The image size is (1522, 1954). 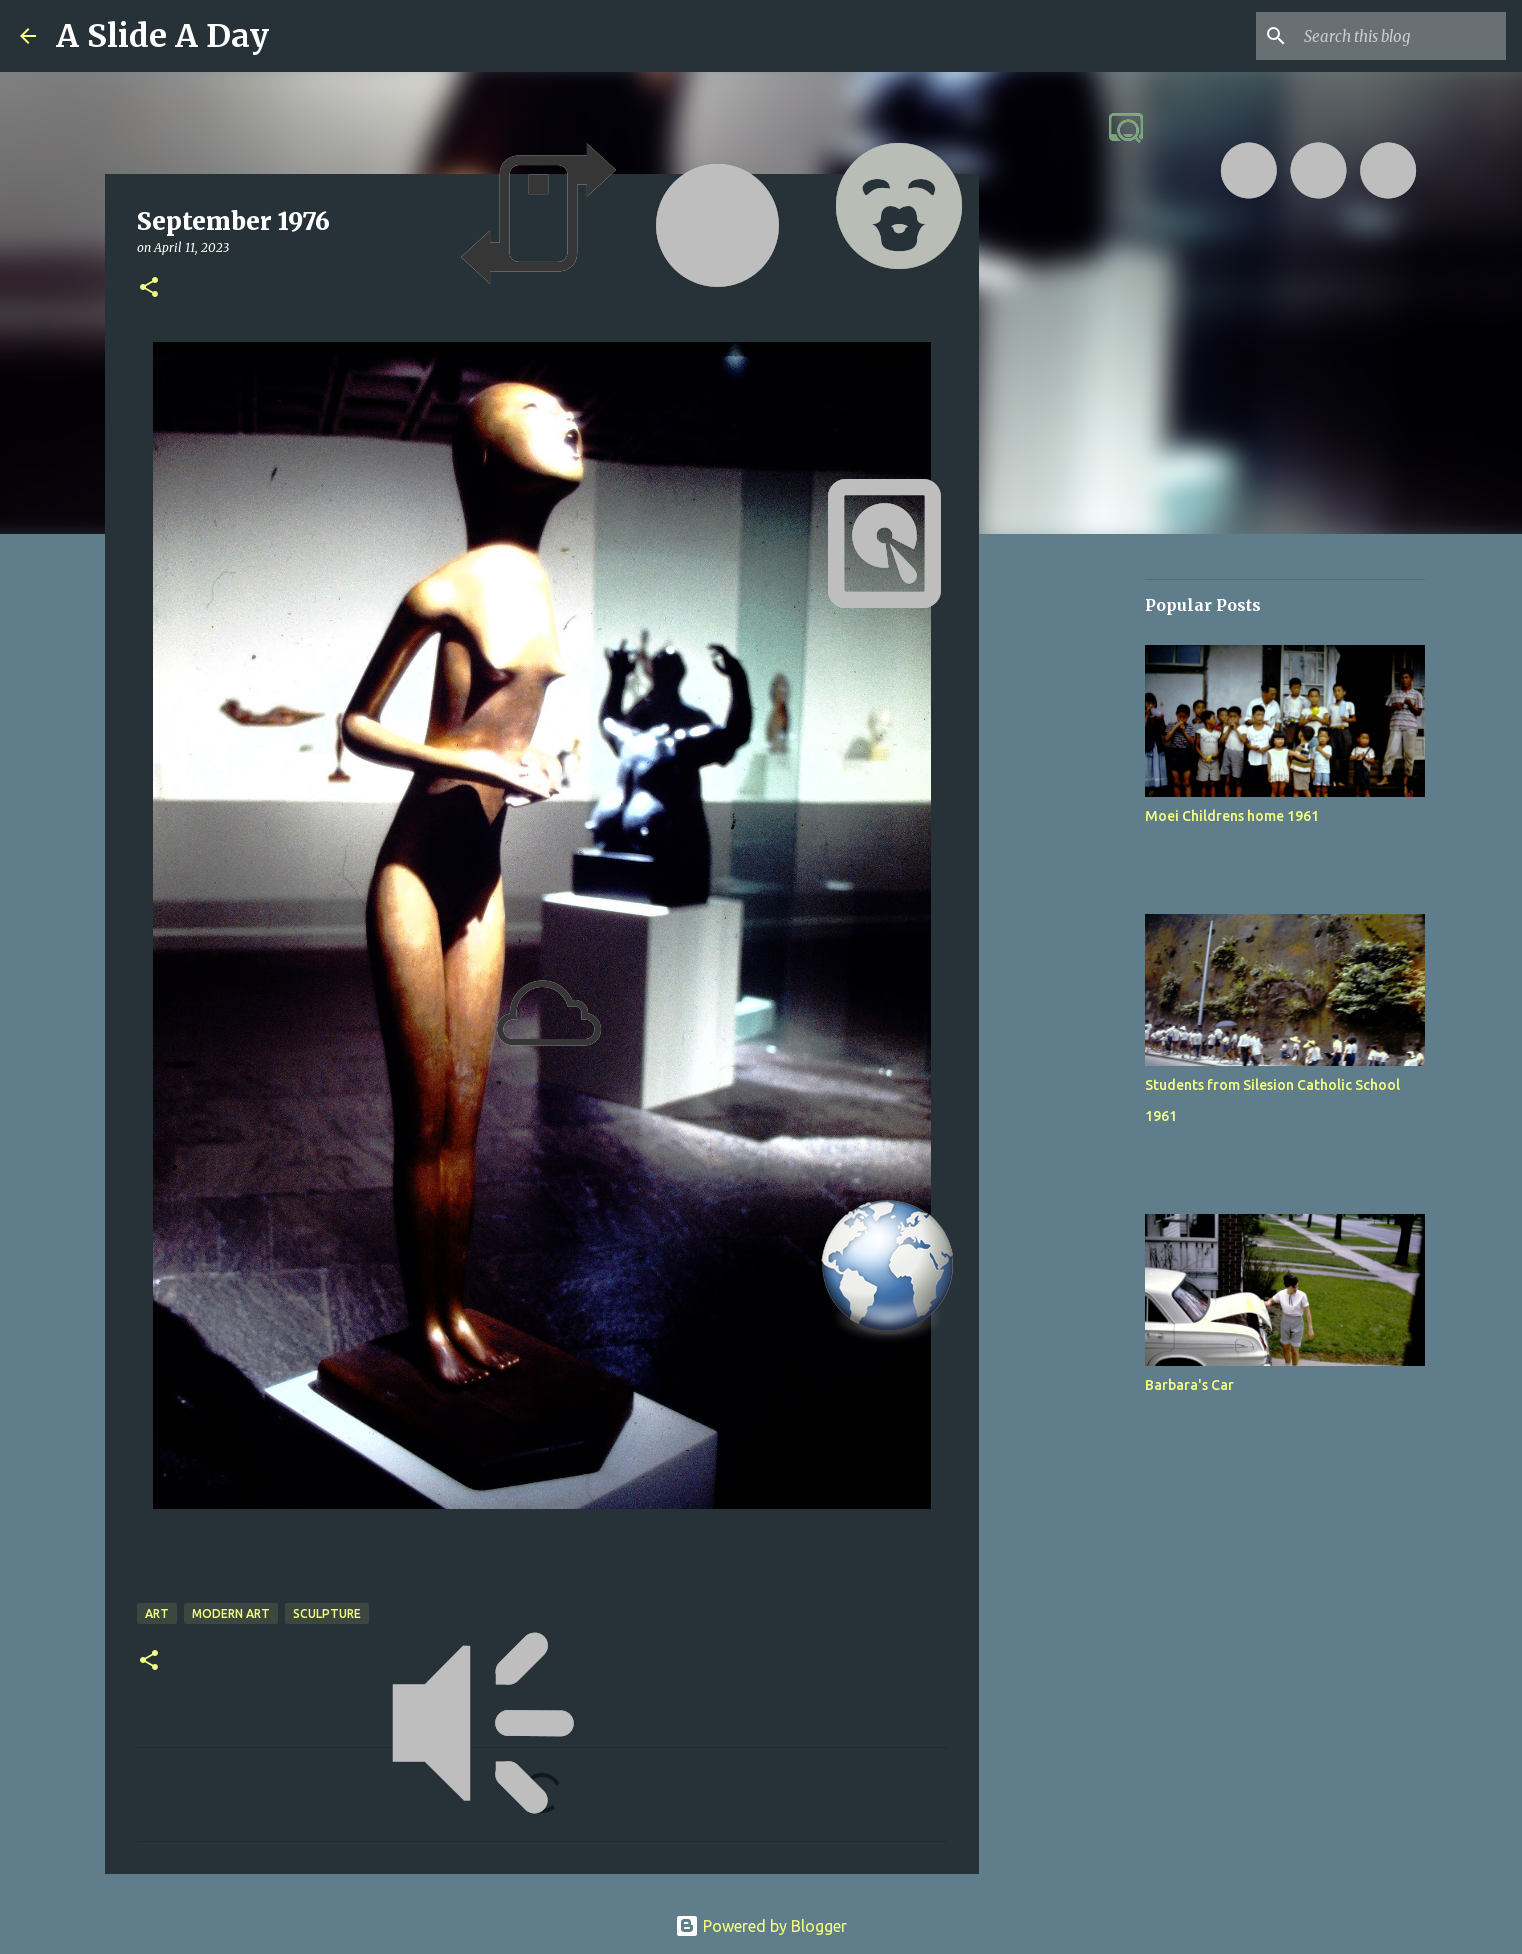 What do you see at coordinates (483, 1723) in the screenshot?
I see `audio speaker output indicator` at bounding box center [483, 1723].